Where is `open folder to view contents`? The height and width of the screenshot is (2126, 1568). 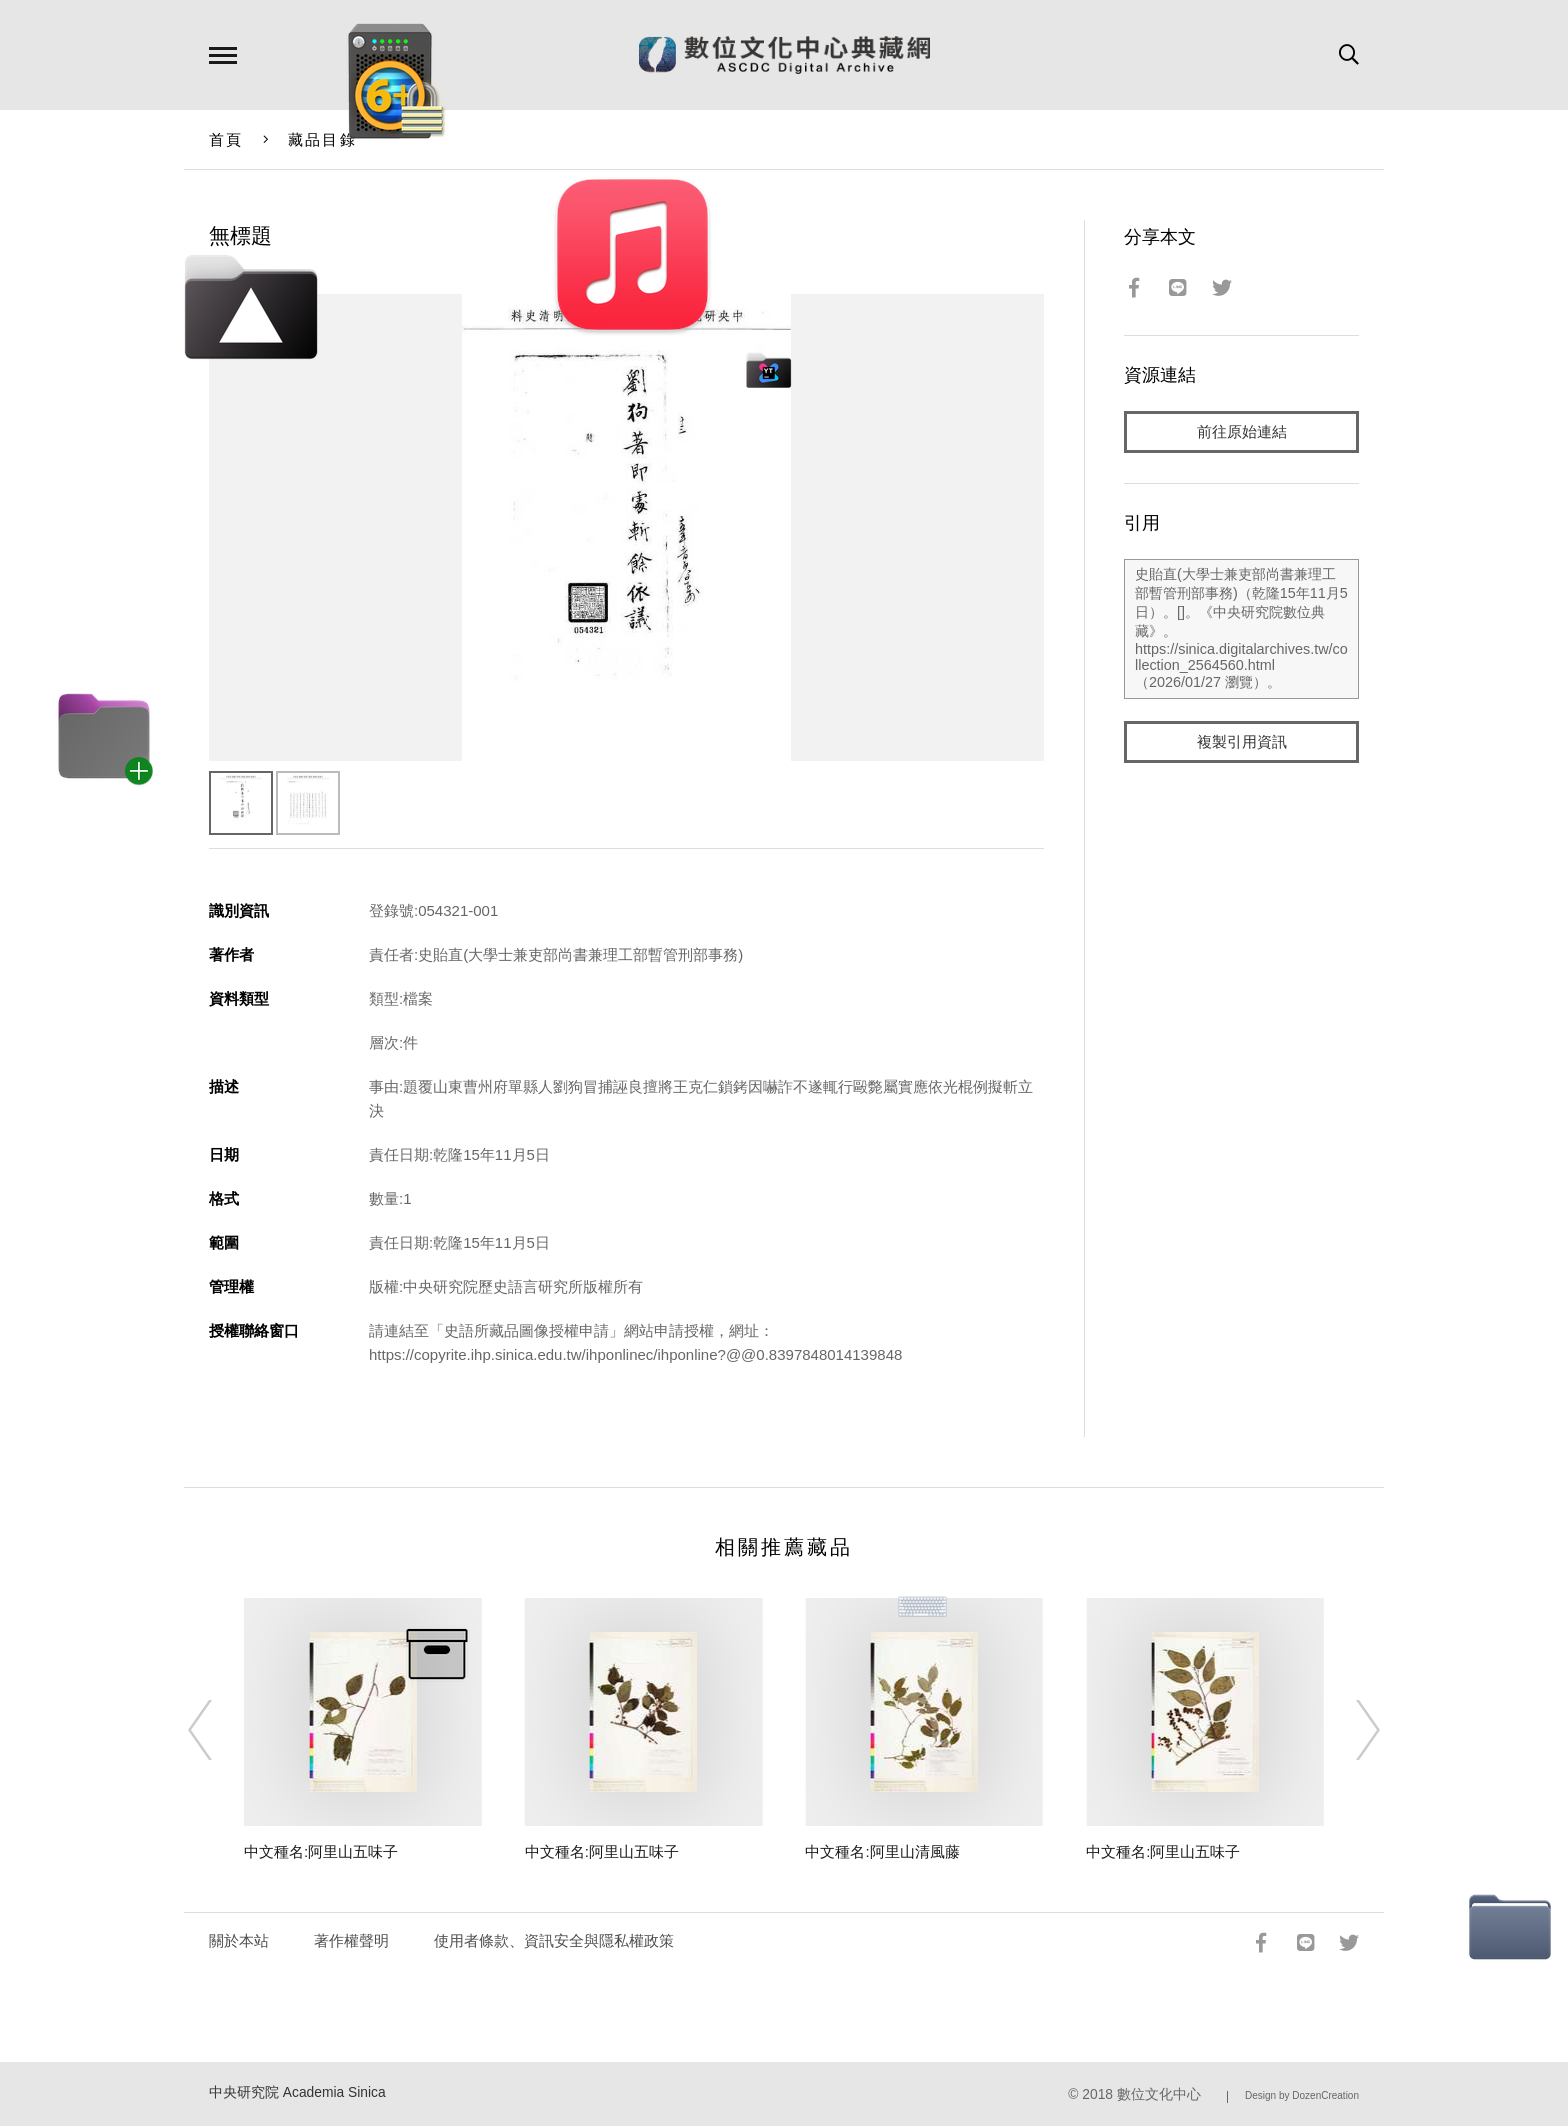 open folder to view contents is located at coordinates (1510, 1927).